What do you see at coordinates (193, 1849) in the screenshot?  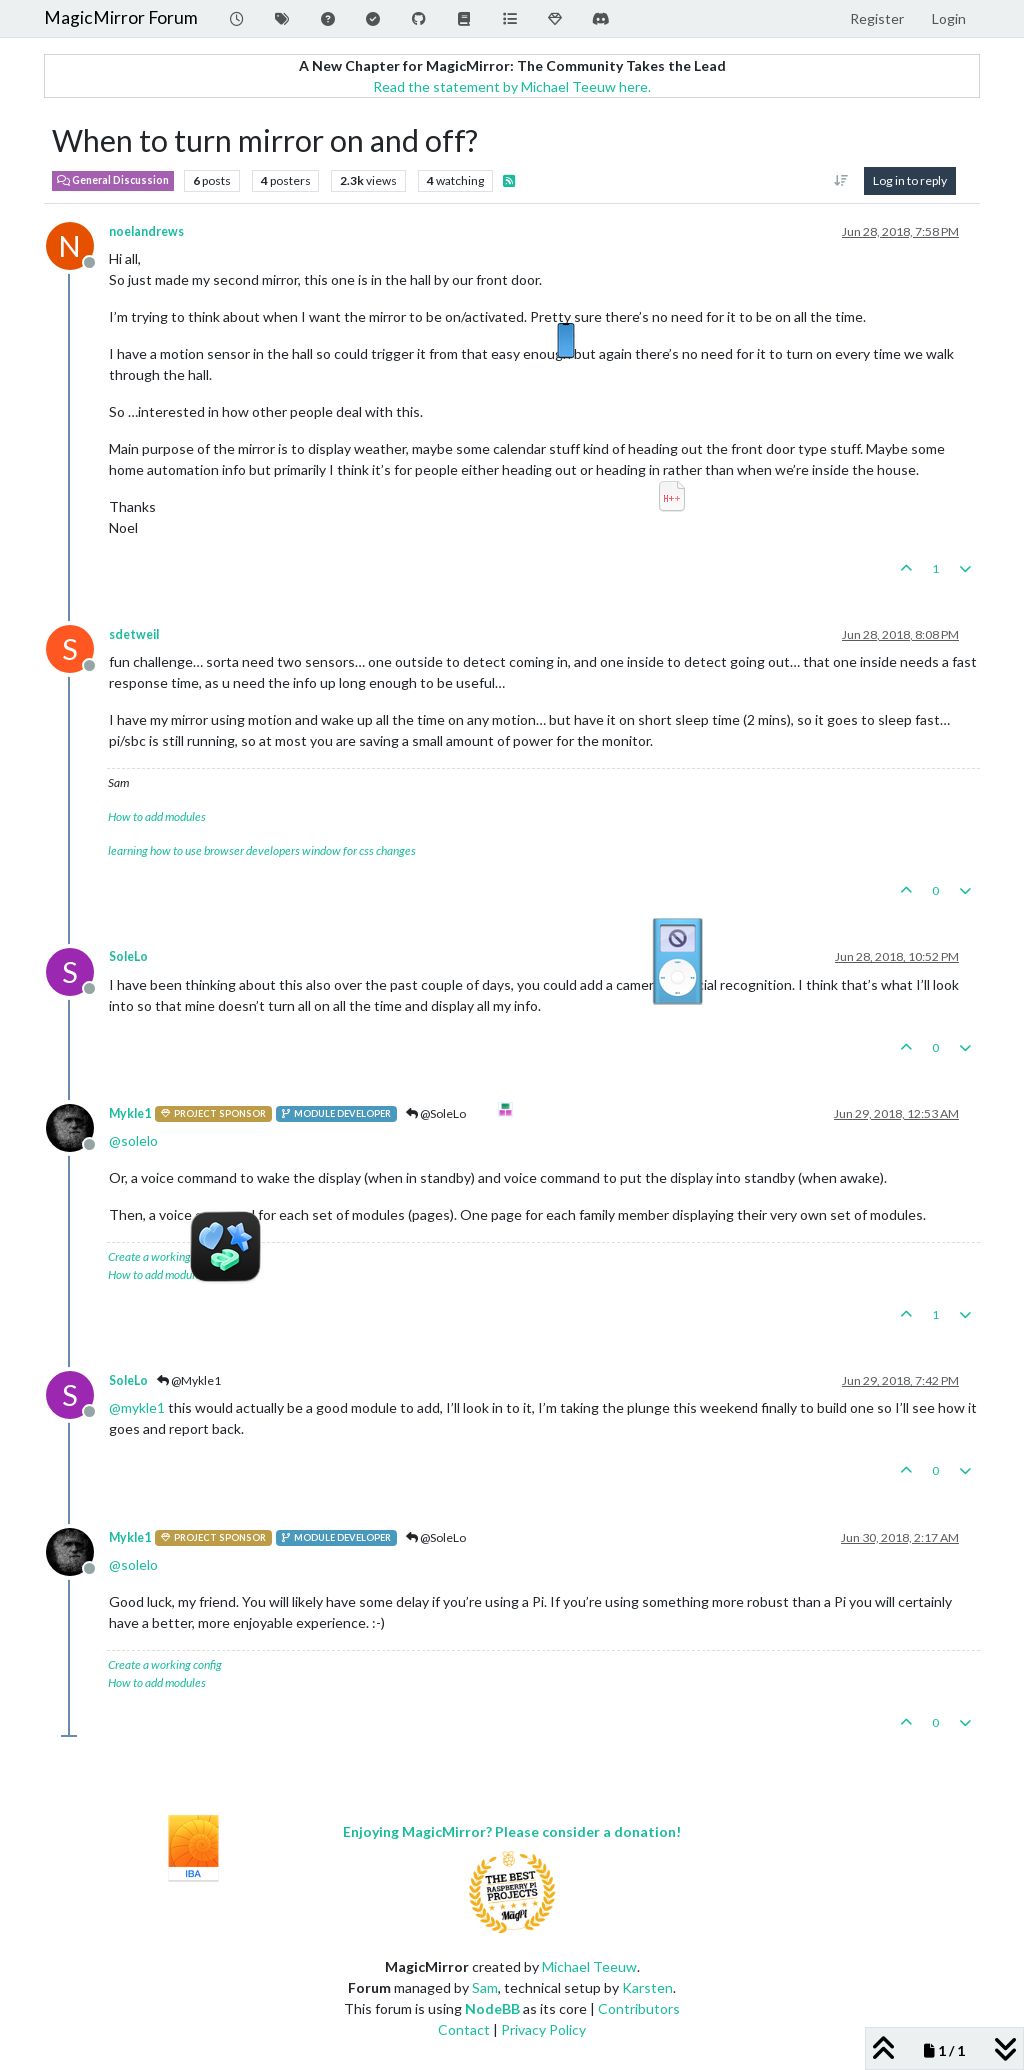 I see `open an iBooks Author document` at bounding box center [193, 1849].